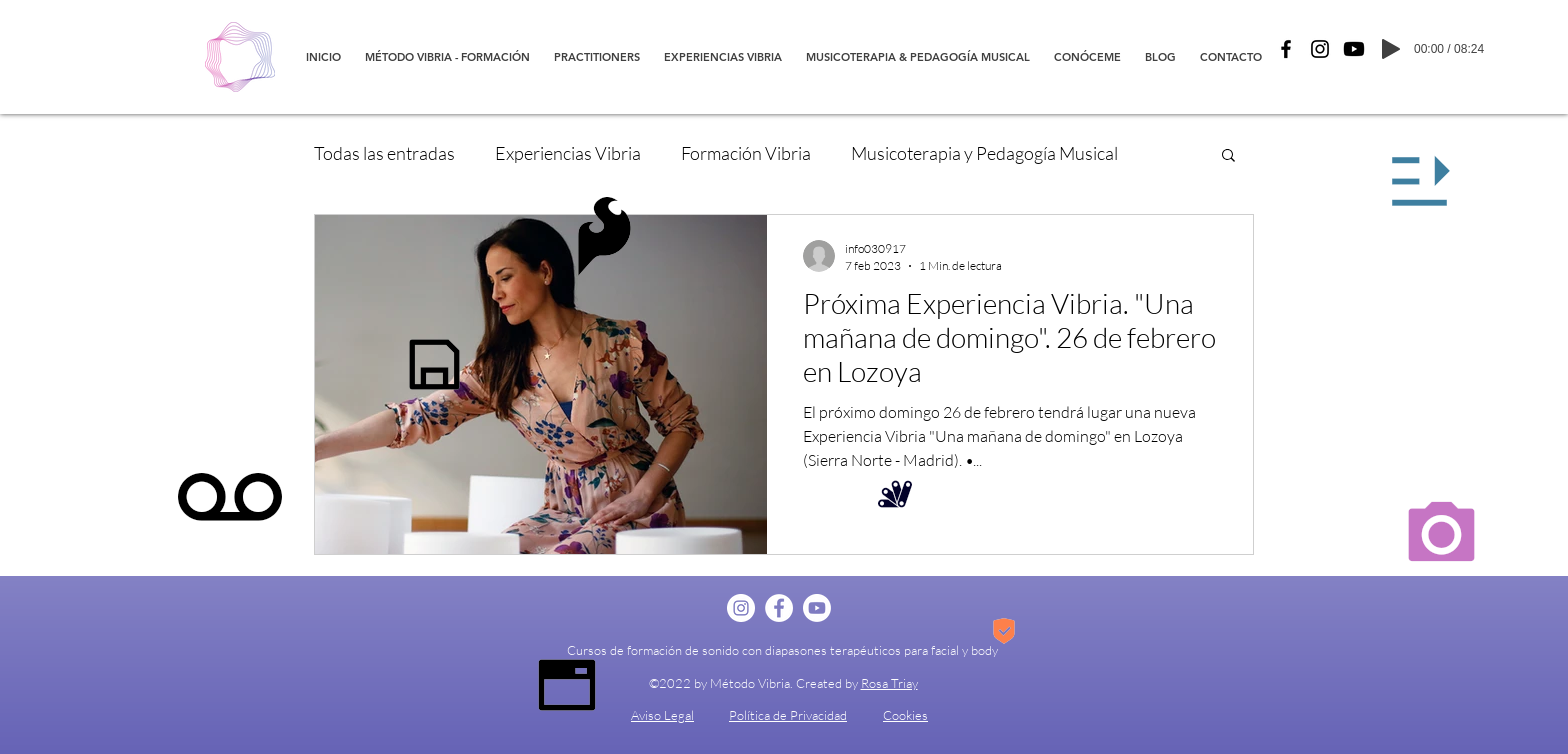 The height and width of the screenshot is (754, 1568). I want to click on indicates verified security or protection status, so click(1004, 631).